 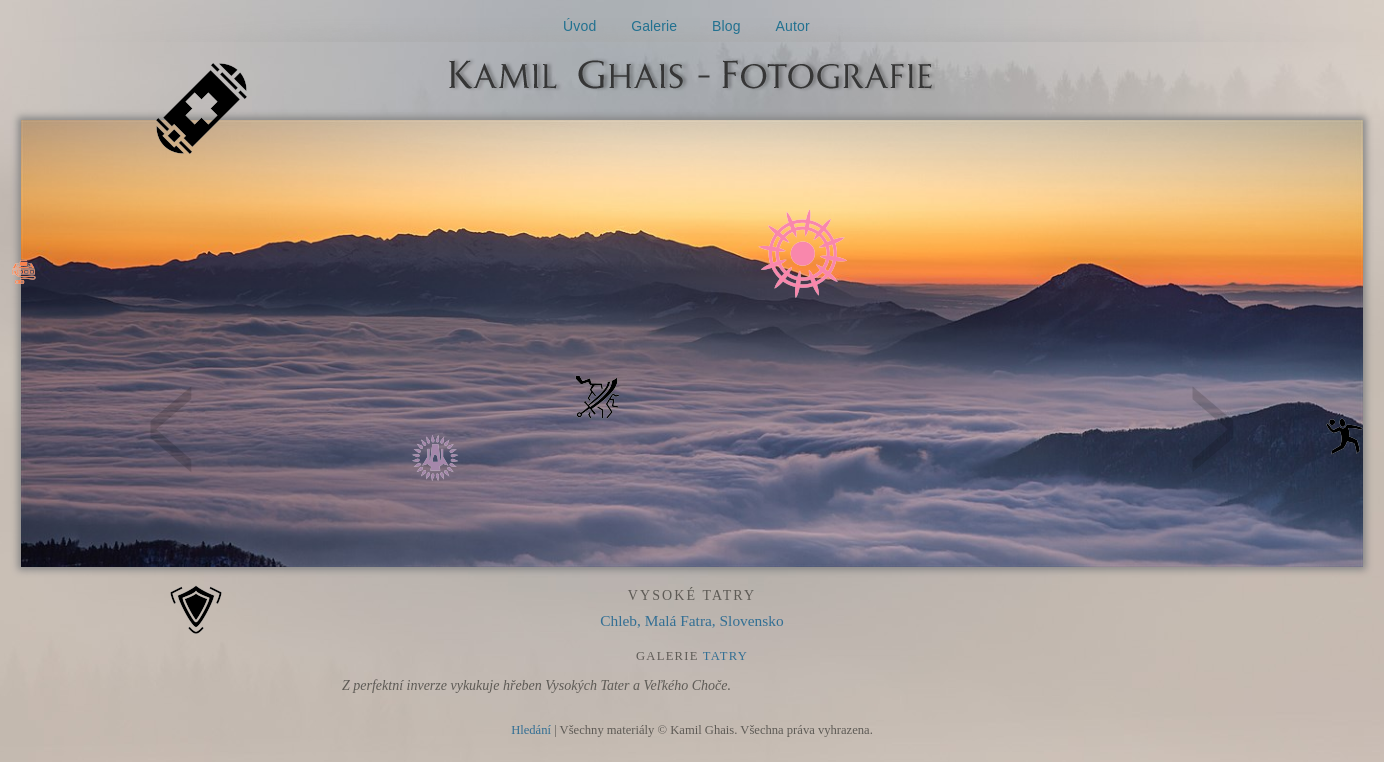 I want to click on access ball throwing or toss-related games, so click(x=1344, y=436).